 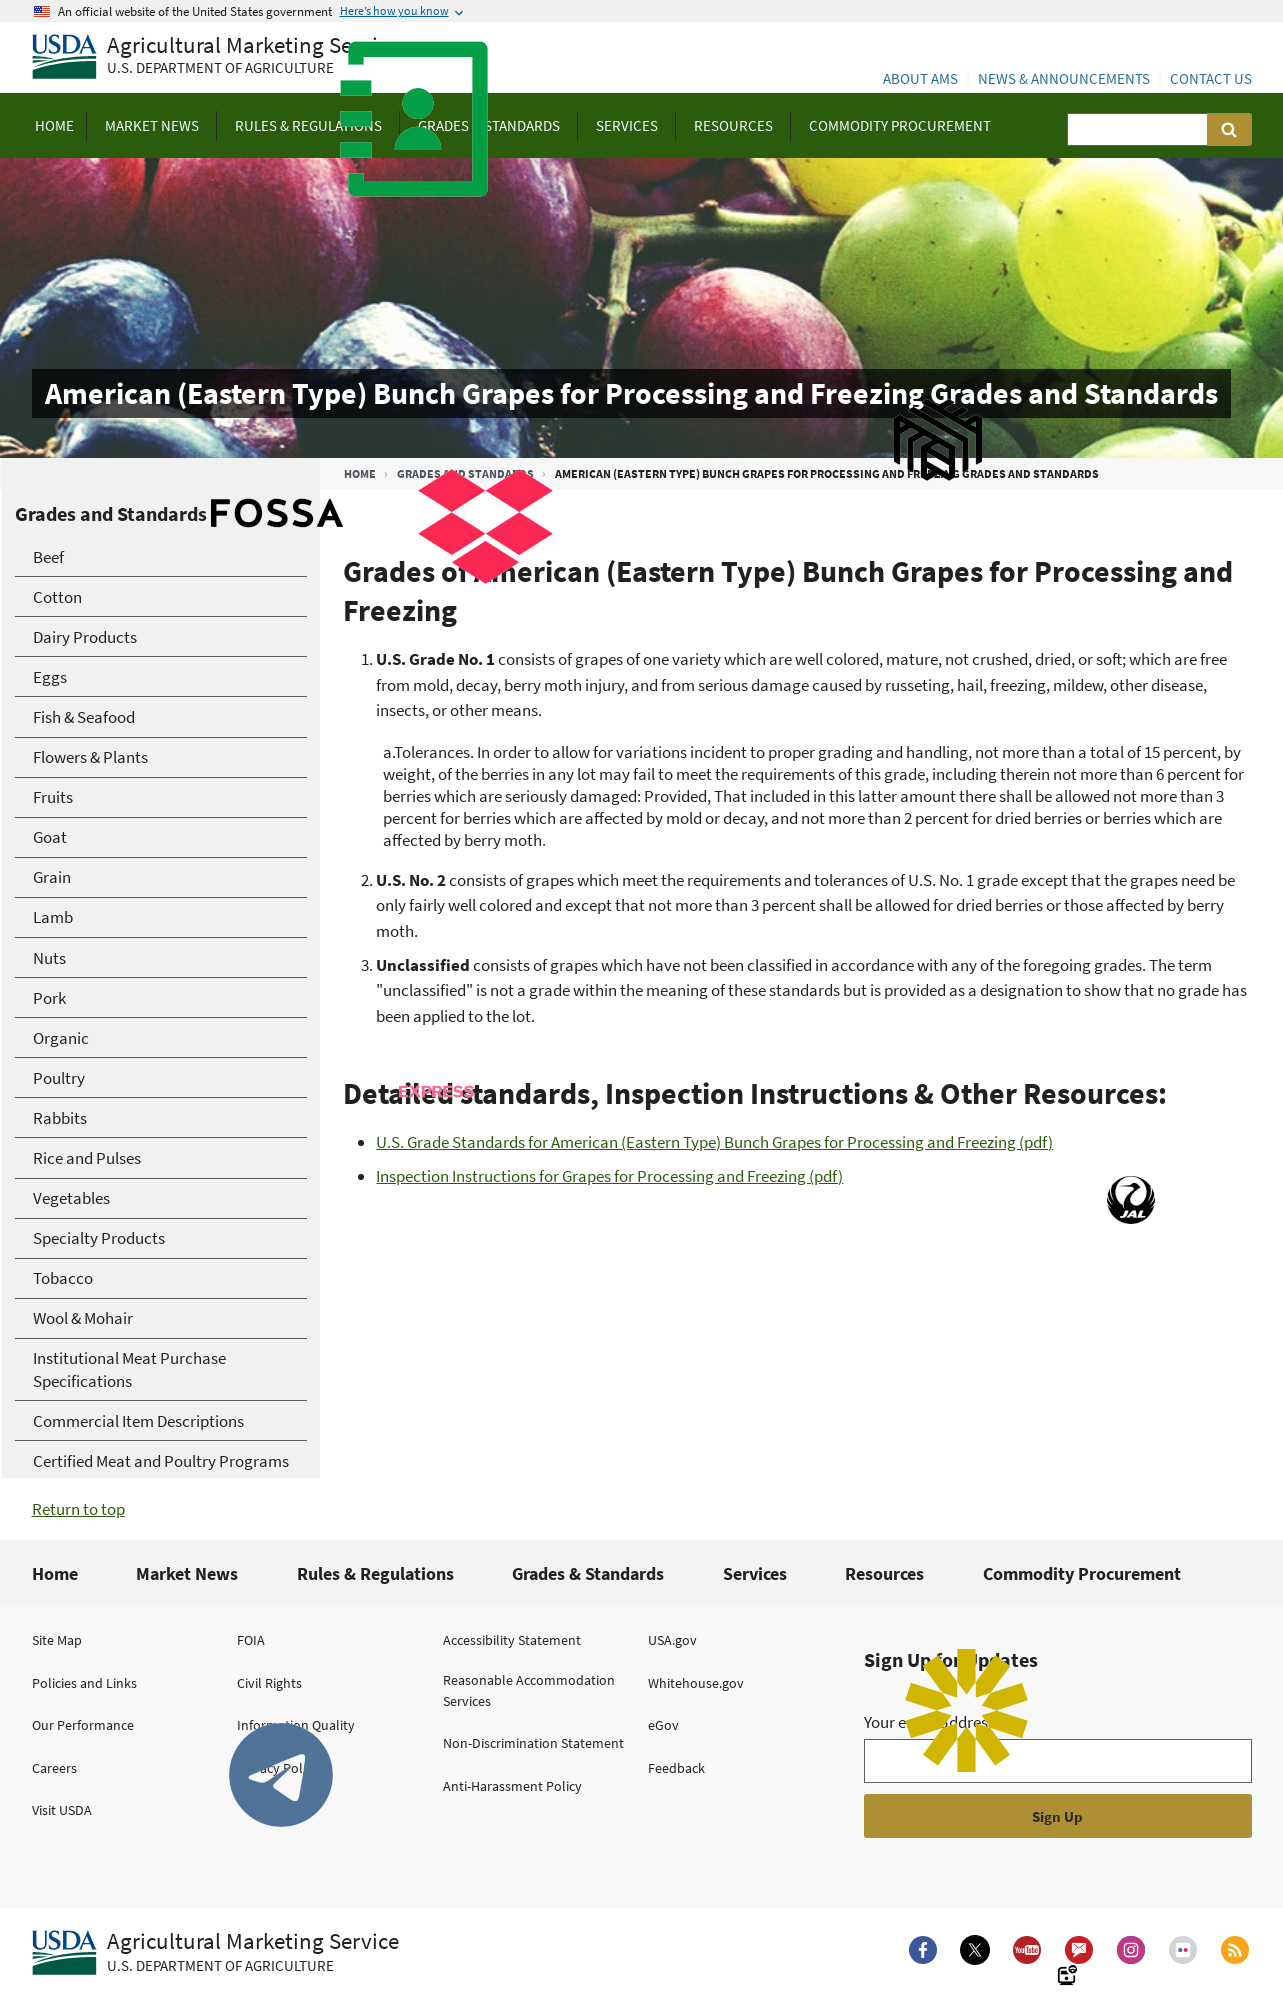 I want to click on fossa software compliance and licensing platform logo, so click(x=277, y=513).